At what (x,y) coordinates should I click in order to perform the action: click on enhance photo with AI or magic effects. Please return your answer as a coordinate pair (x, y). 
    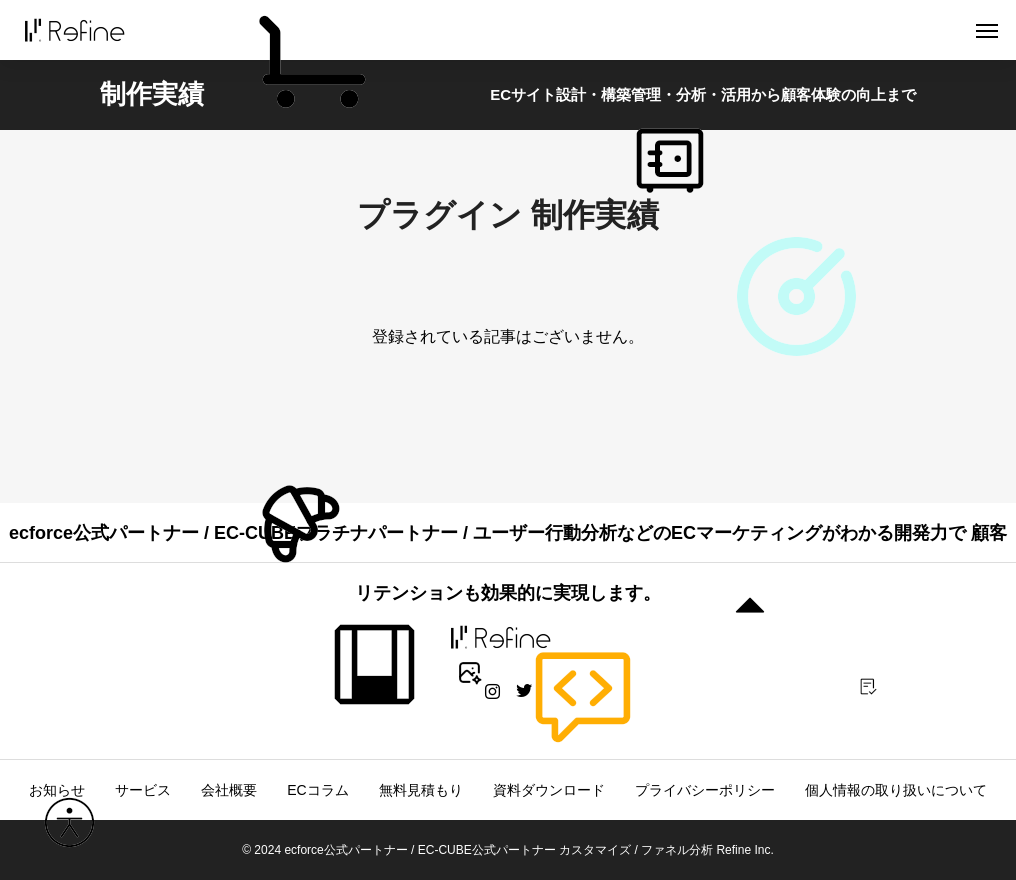
    Looking at the image, I should click on (469, 672).